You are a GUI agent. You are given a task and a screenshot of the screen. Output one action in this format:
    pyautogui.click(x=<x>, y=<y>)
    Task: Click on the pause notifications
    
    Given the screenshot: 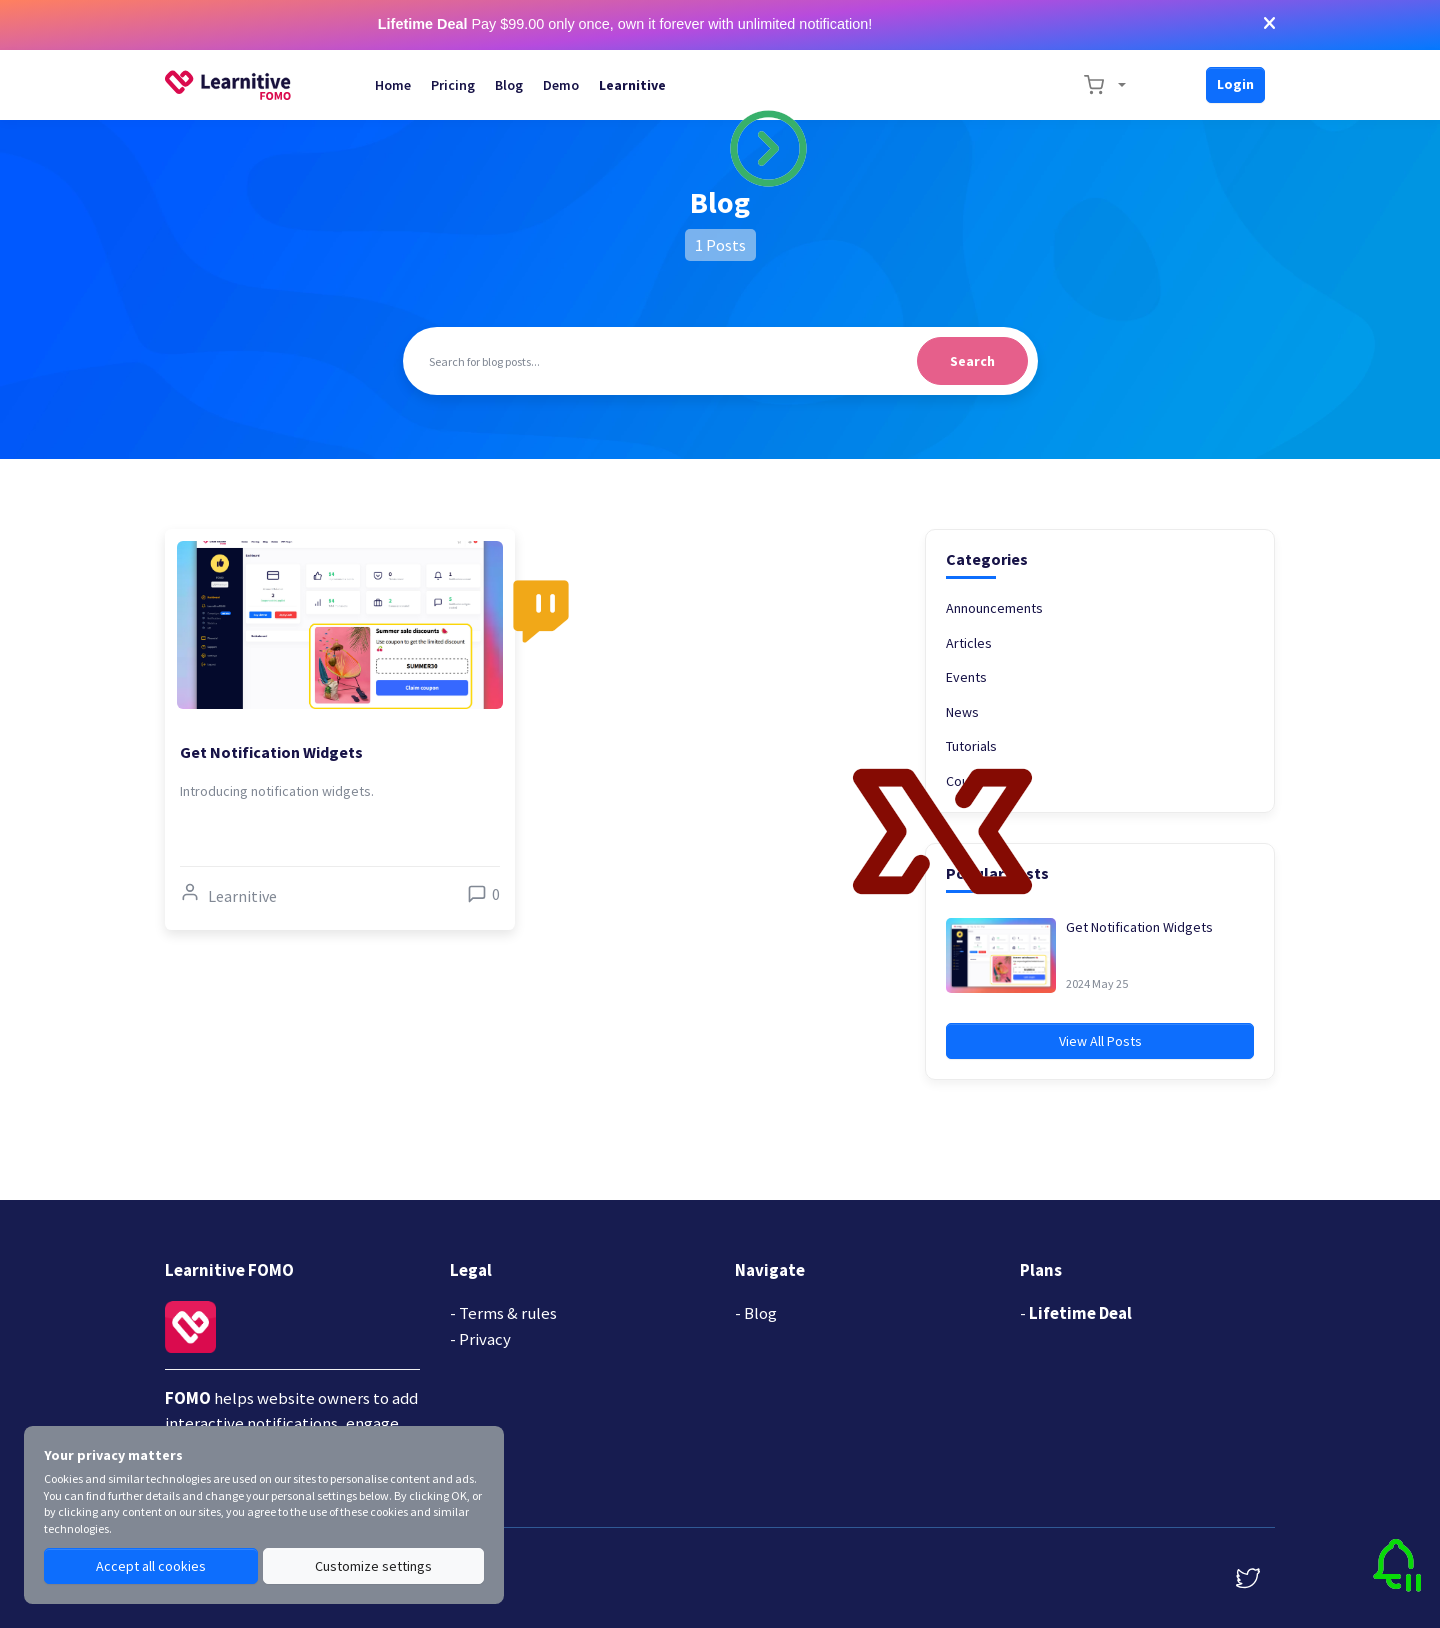 What is the action you would take?
    pyautogui.click(x=1396, y=1564)
    